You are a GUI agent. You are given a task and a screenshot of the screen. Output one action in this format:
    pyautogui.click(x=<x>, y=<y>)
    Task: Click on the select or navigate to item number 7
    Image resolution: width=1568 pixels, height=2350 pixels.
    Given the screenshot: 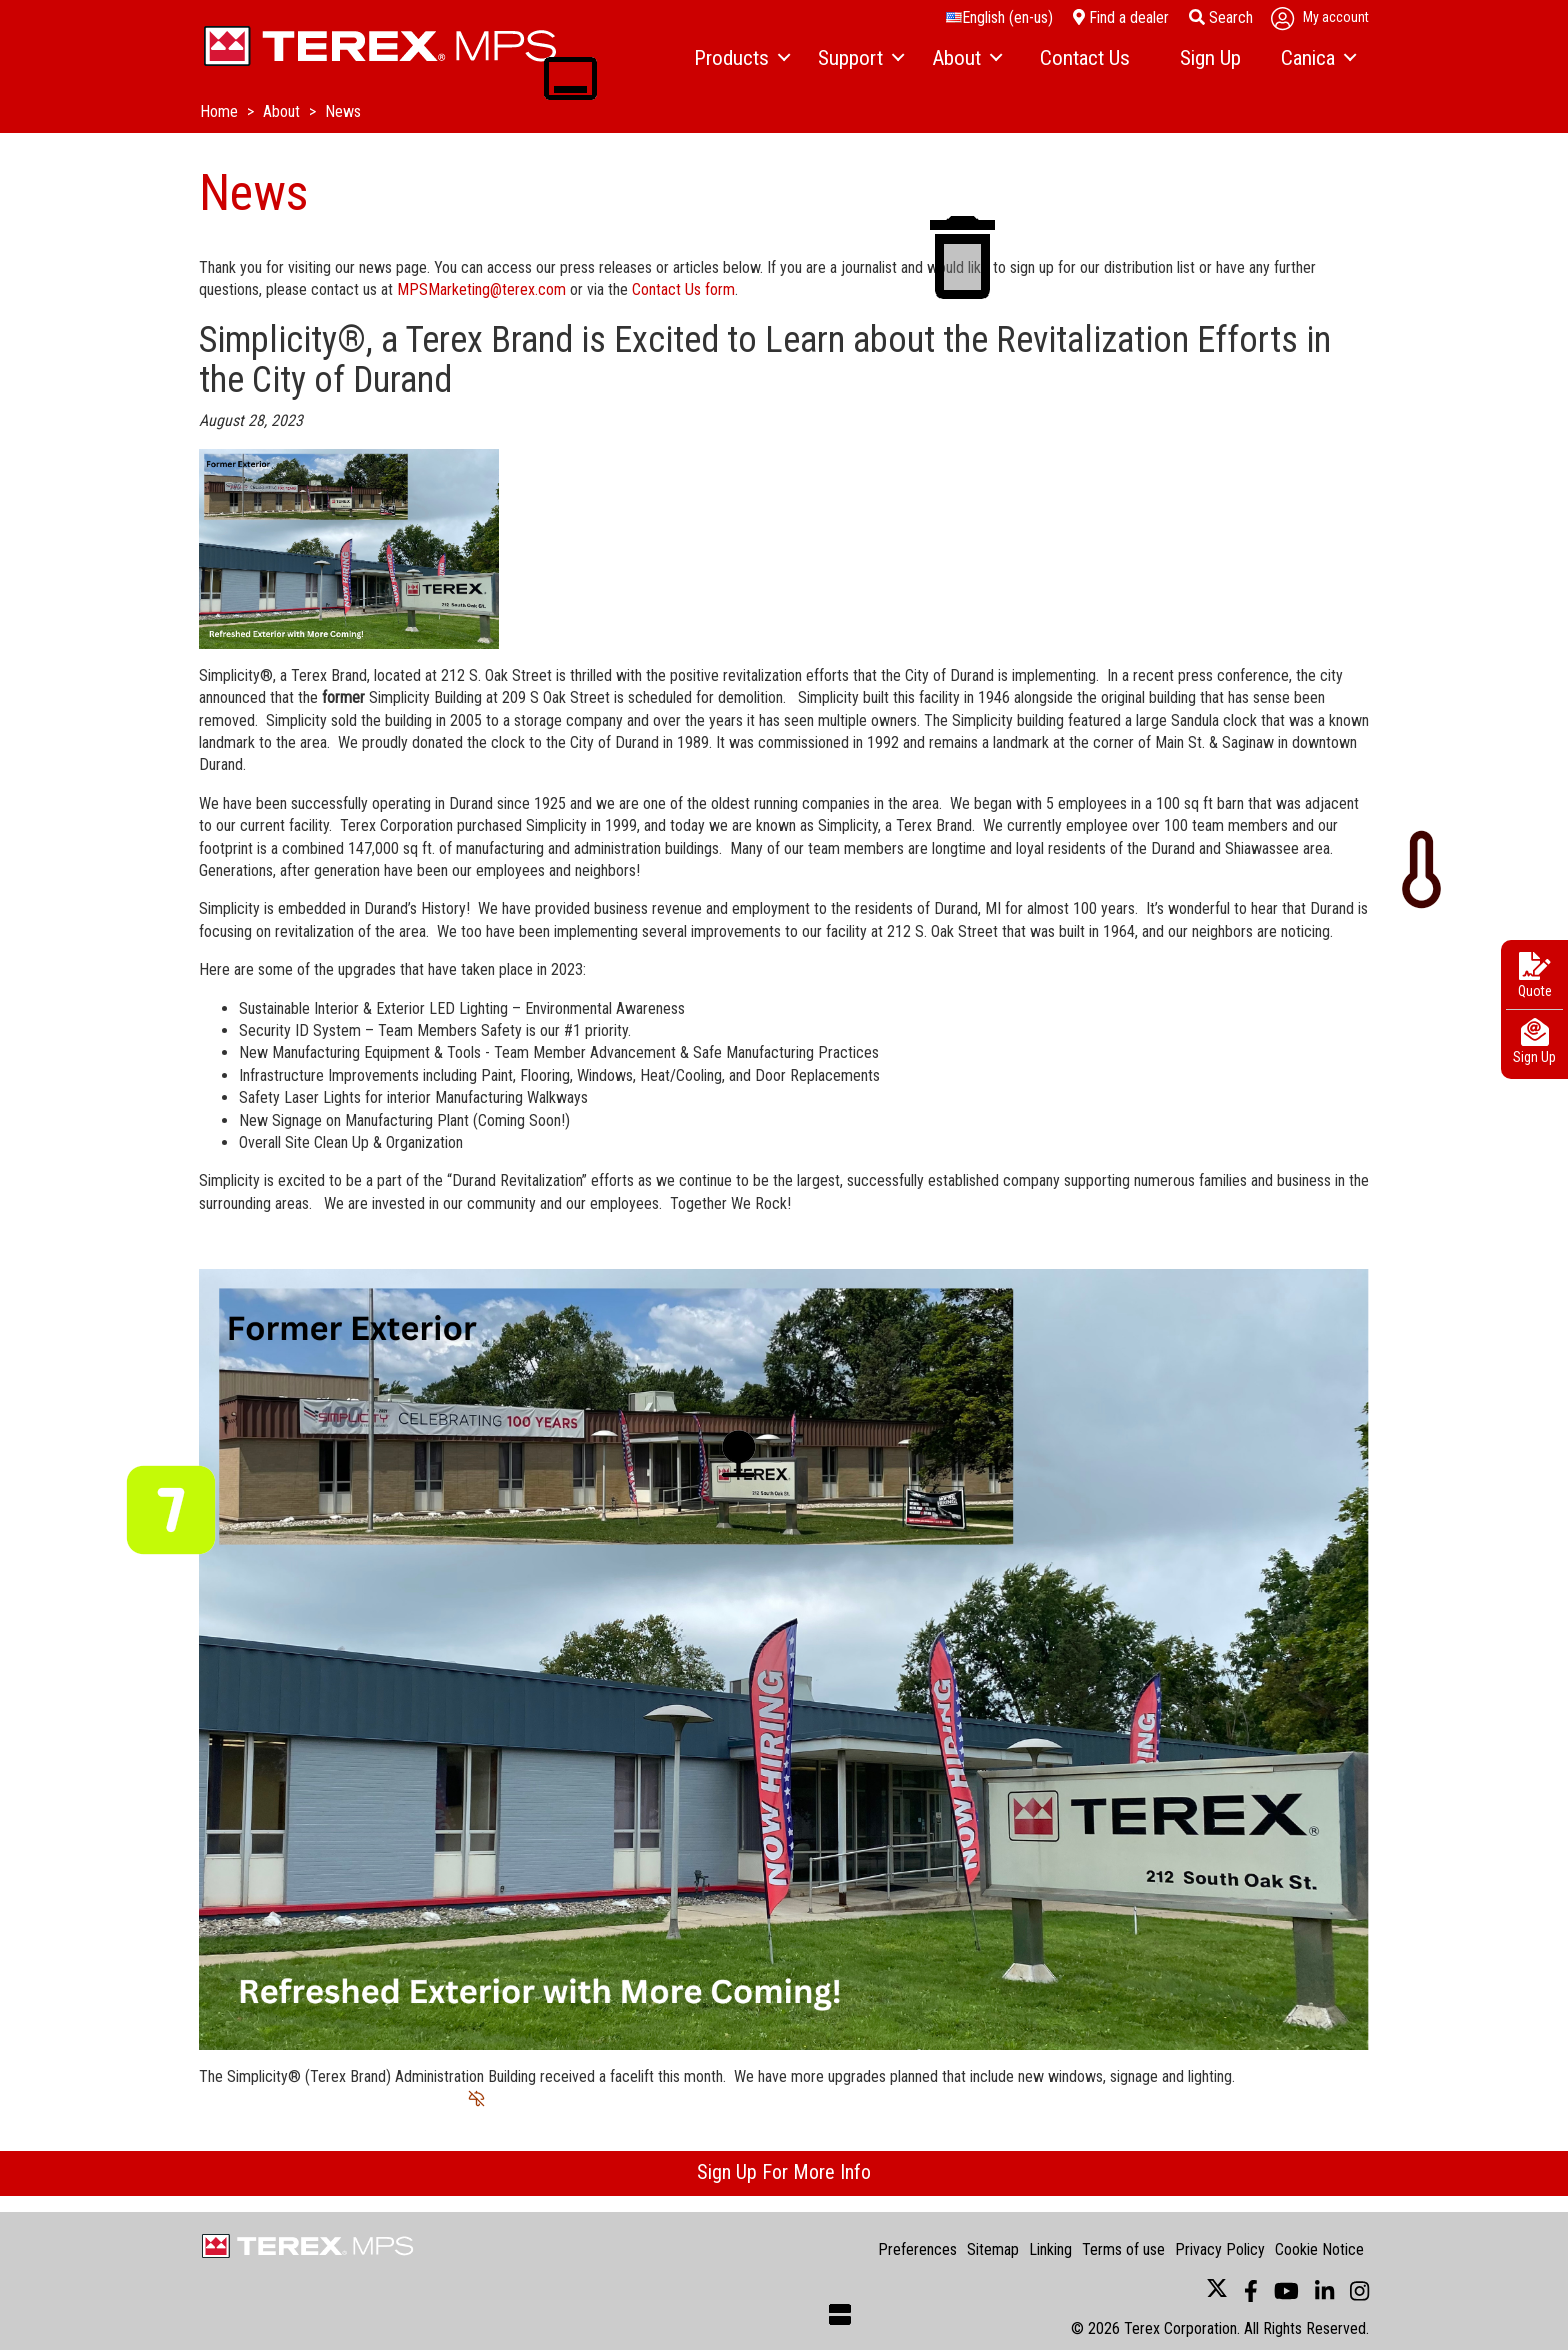 What is the action you would take?
    pyautogui.click(x=171, y=1510)
    